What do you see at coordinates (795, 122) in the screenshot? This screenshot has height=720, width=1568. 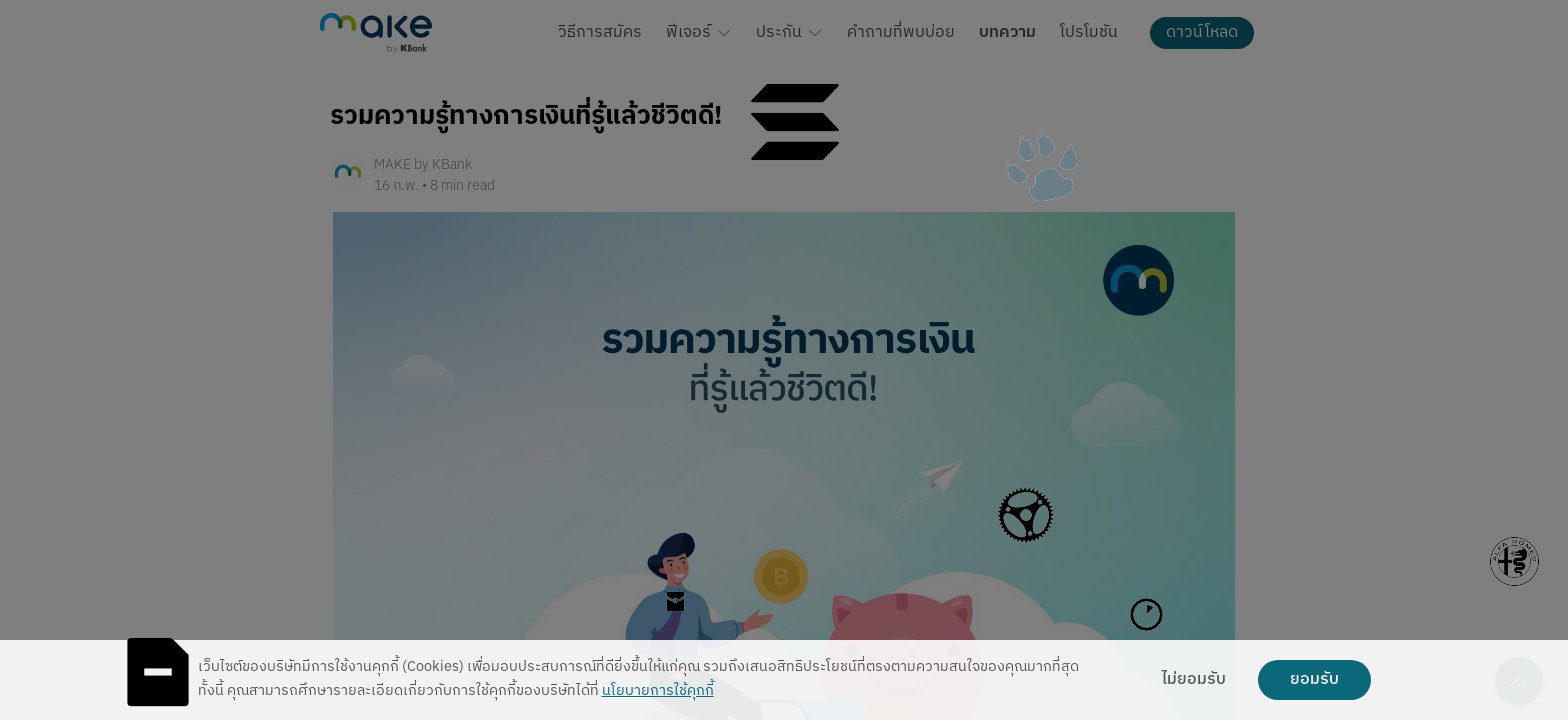 I see `solana blockchain platform logo` at bounding box center [795, 122].